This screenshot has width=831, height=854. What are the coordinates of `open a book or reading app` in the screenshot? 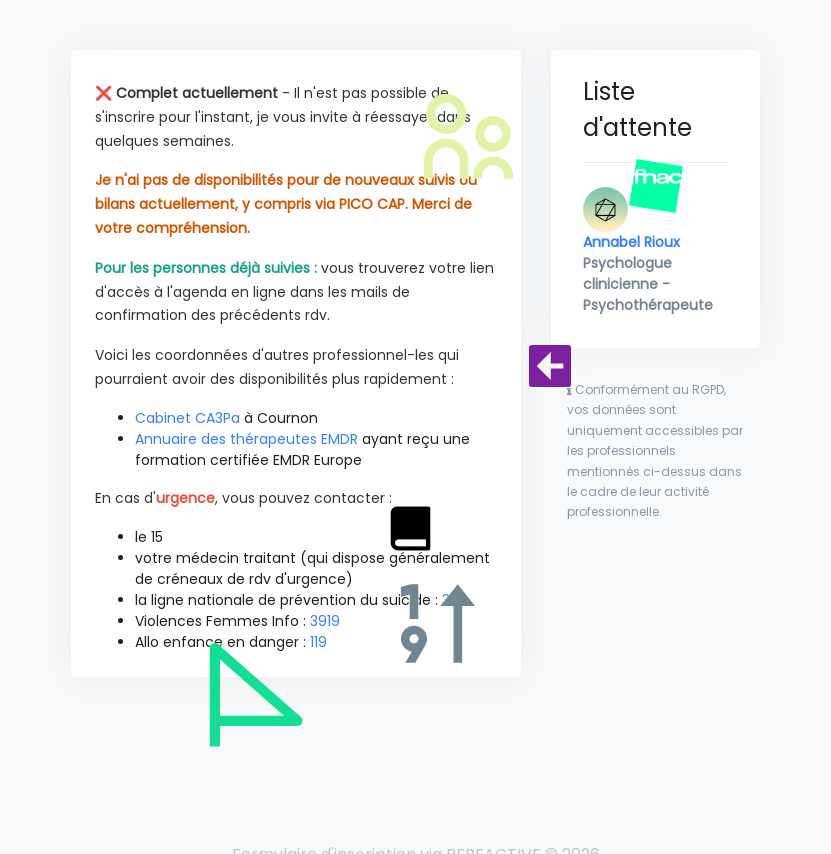 It's located at (410, 528).